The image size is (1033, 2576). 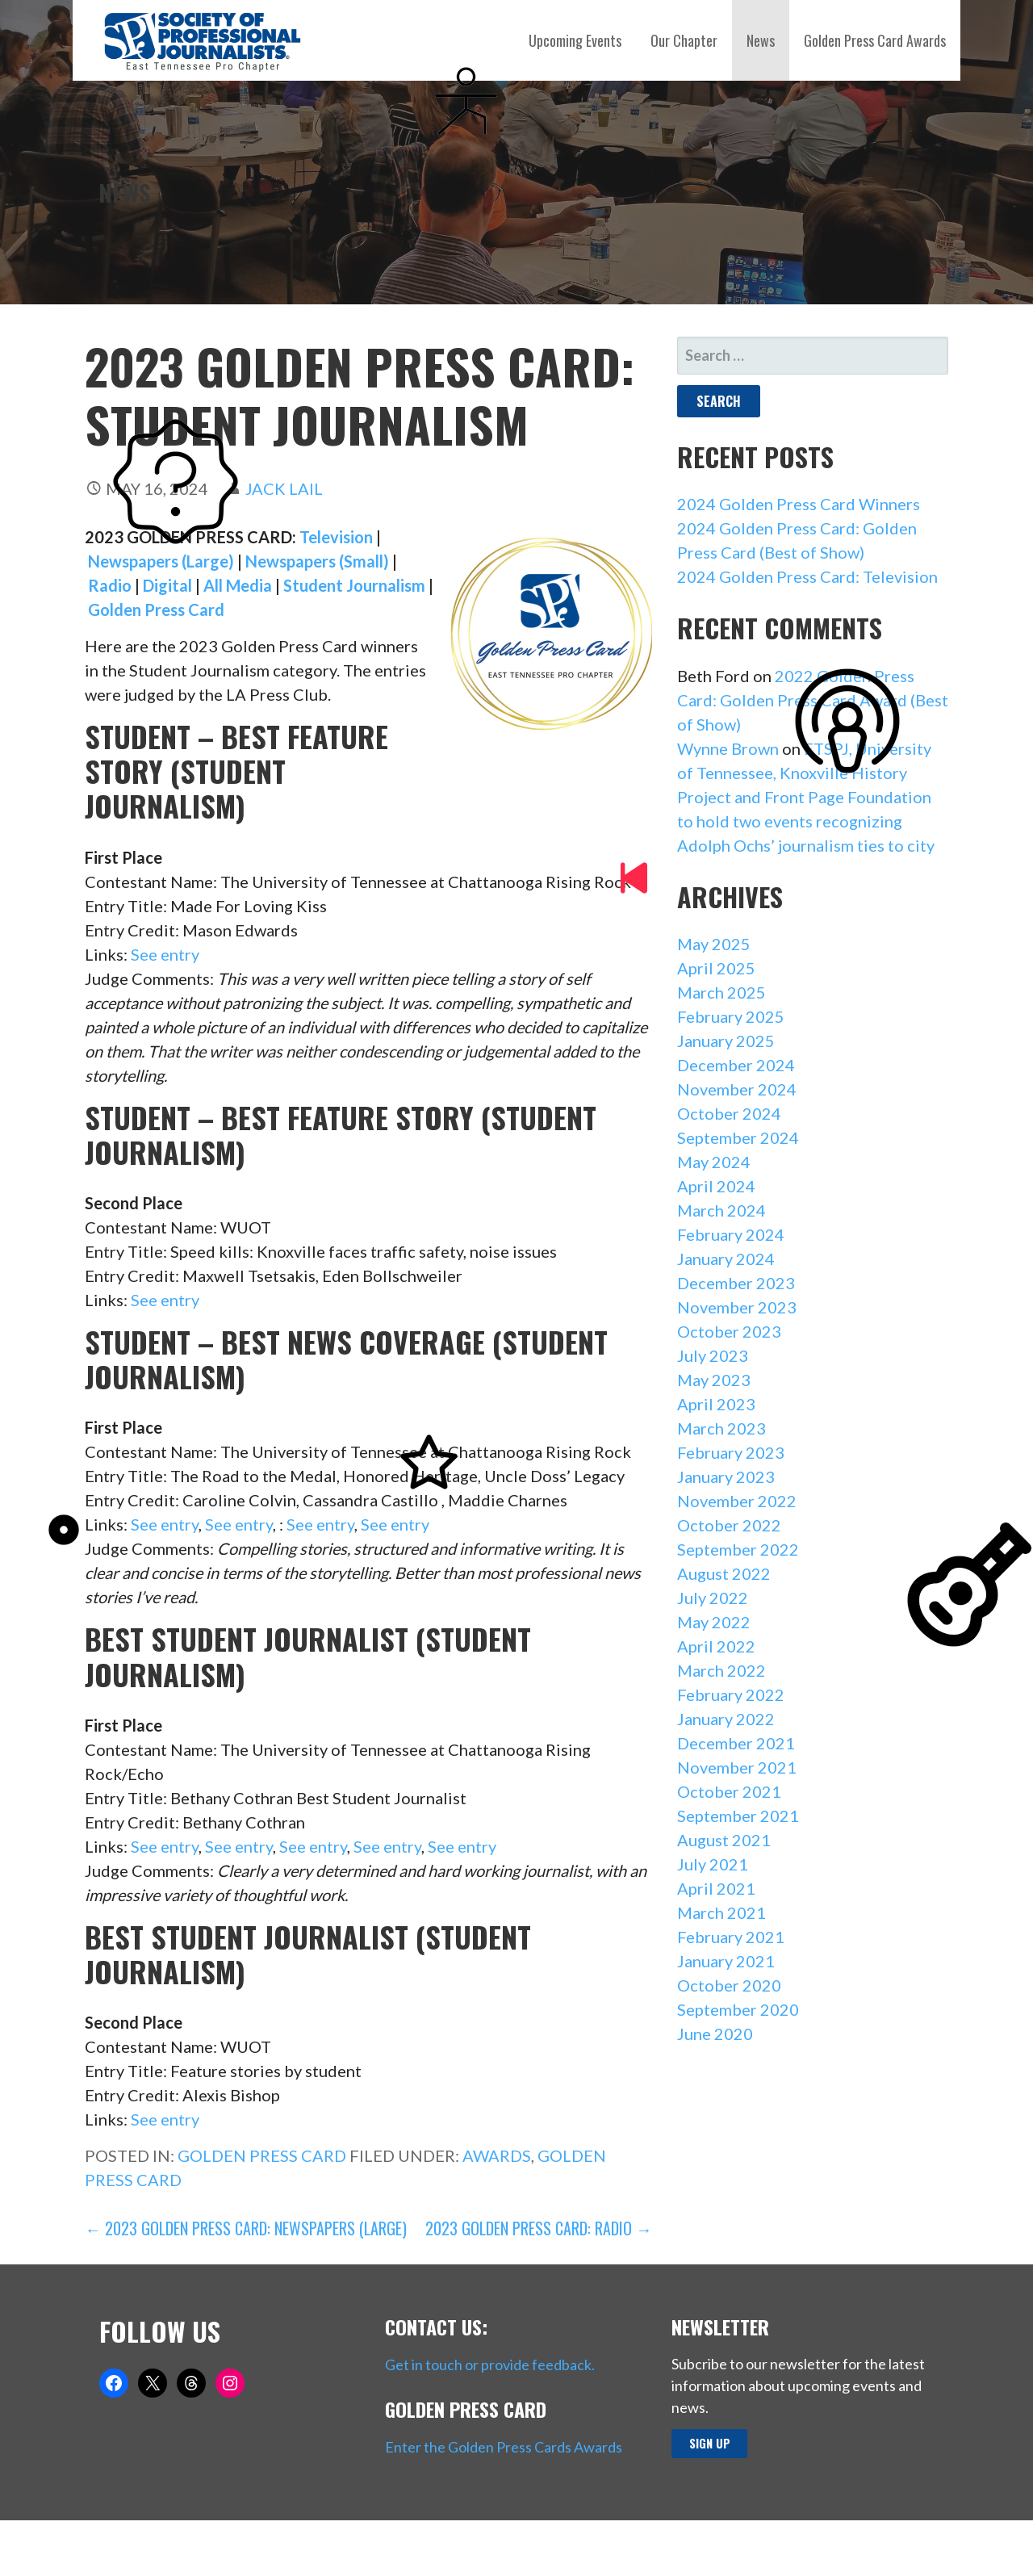 I want to click on access help or FAQ section, so click(x=175, y=481).